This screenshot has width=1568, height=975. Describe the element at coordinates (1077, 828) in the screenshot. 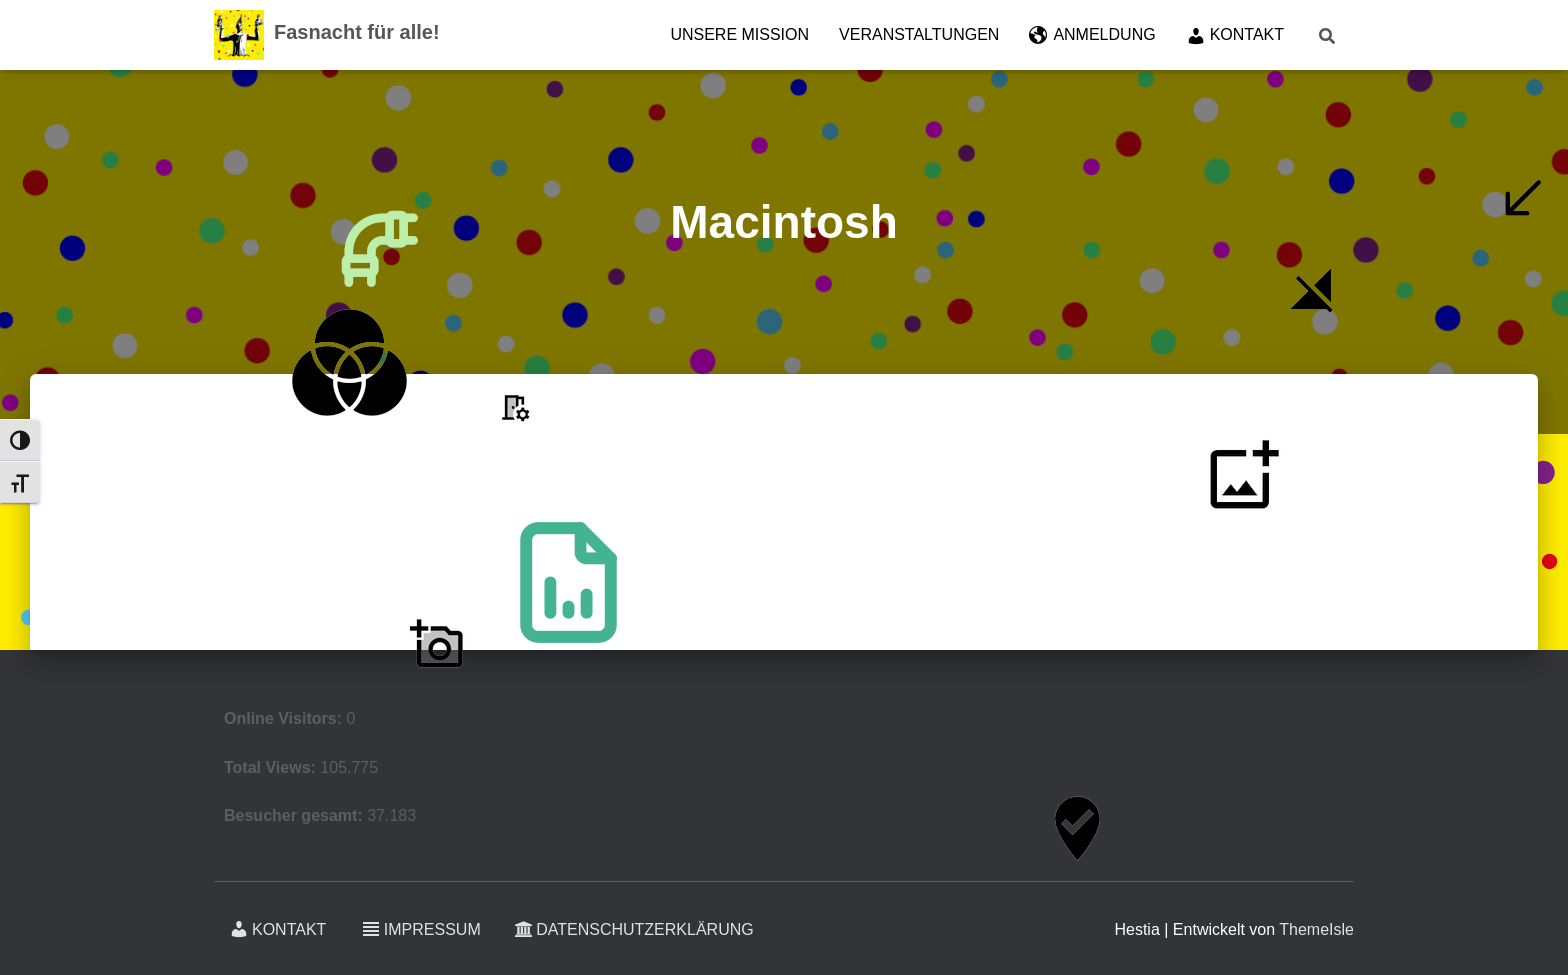

I see `confirm or select a location` at that location.